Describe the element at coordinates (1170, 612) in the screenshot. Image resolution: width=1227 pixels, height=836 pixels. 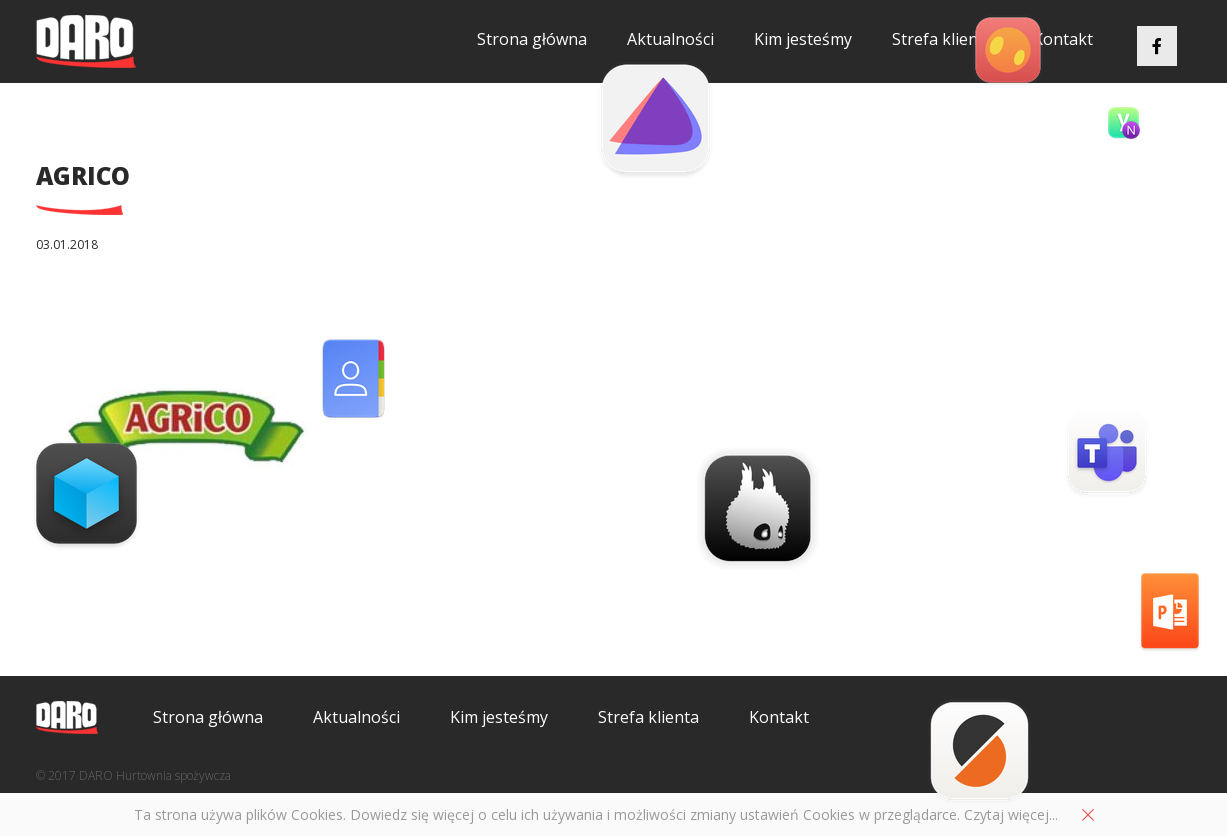
I see `presentation template file type indicator` at that location.